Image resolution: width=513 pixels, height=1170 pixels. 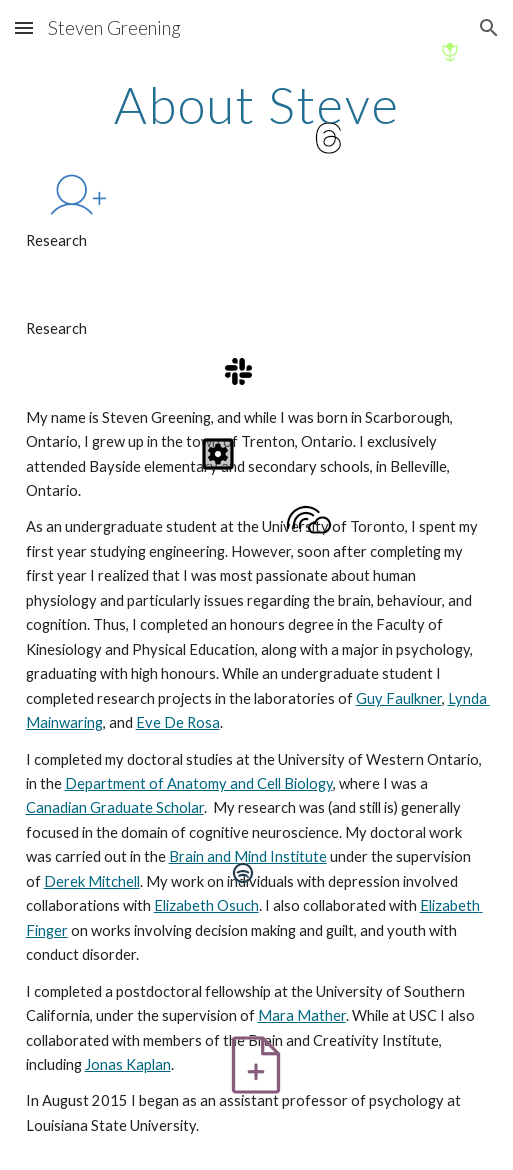 What do you see at coordinates (243, 873) in the screenshot?
I see `open Spotify` at bounding box center [243, 873].